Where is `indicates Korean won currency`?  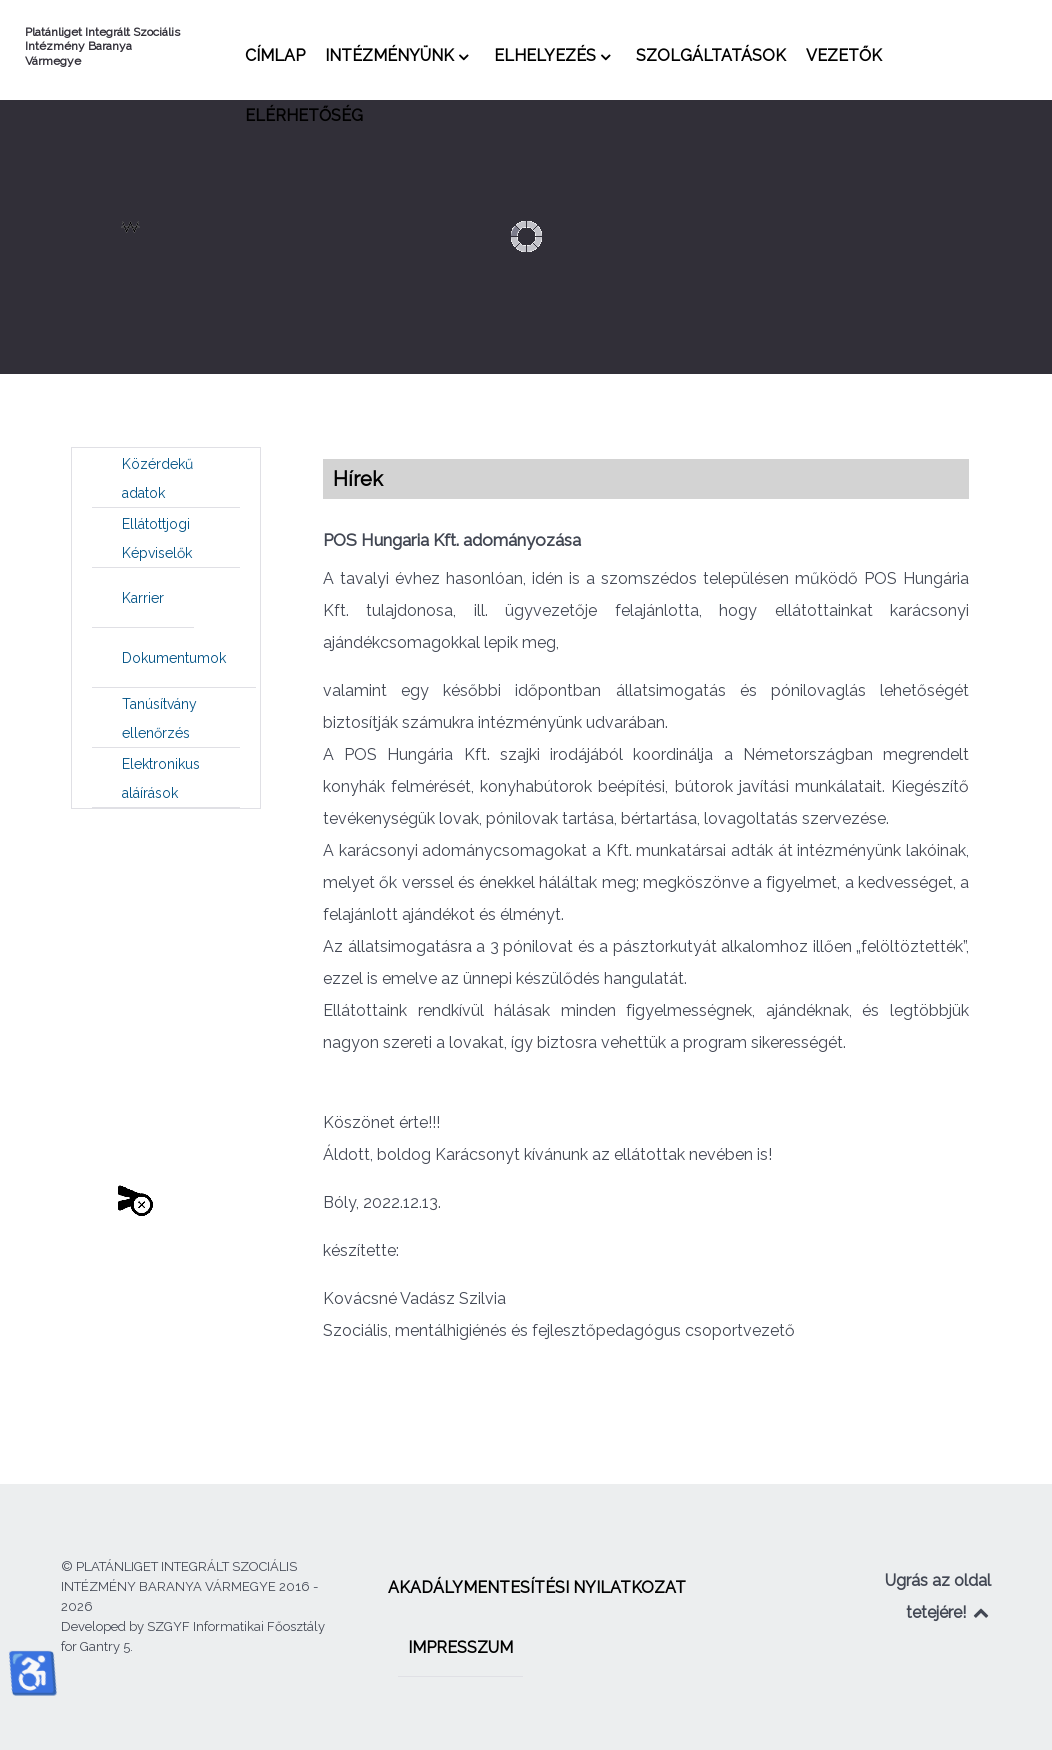
indicates Korean won currency is located at coordinates (130, 226).